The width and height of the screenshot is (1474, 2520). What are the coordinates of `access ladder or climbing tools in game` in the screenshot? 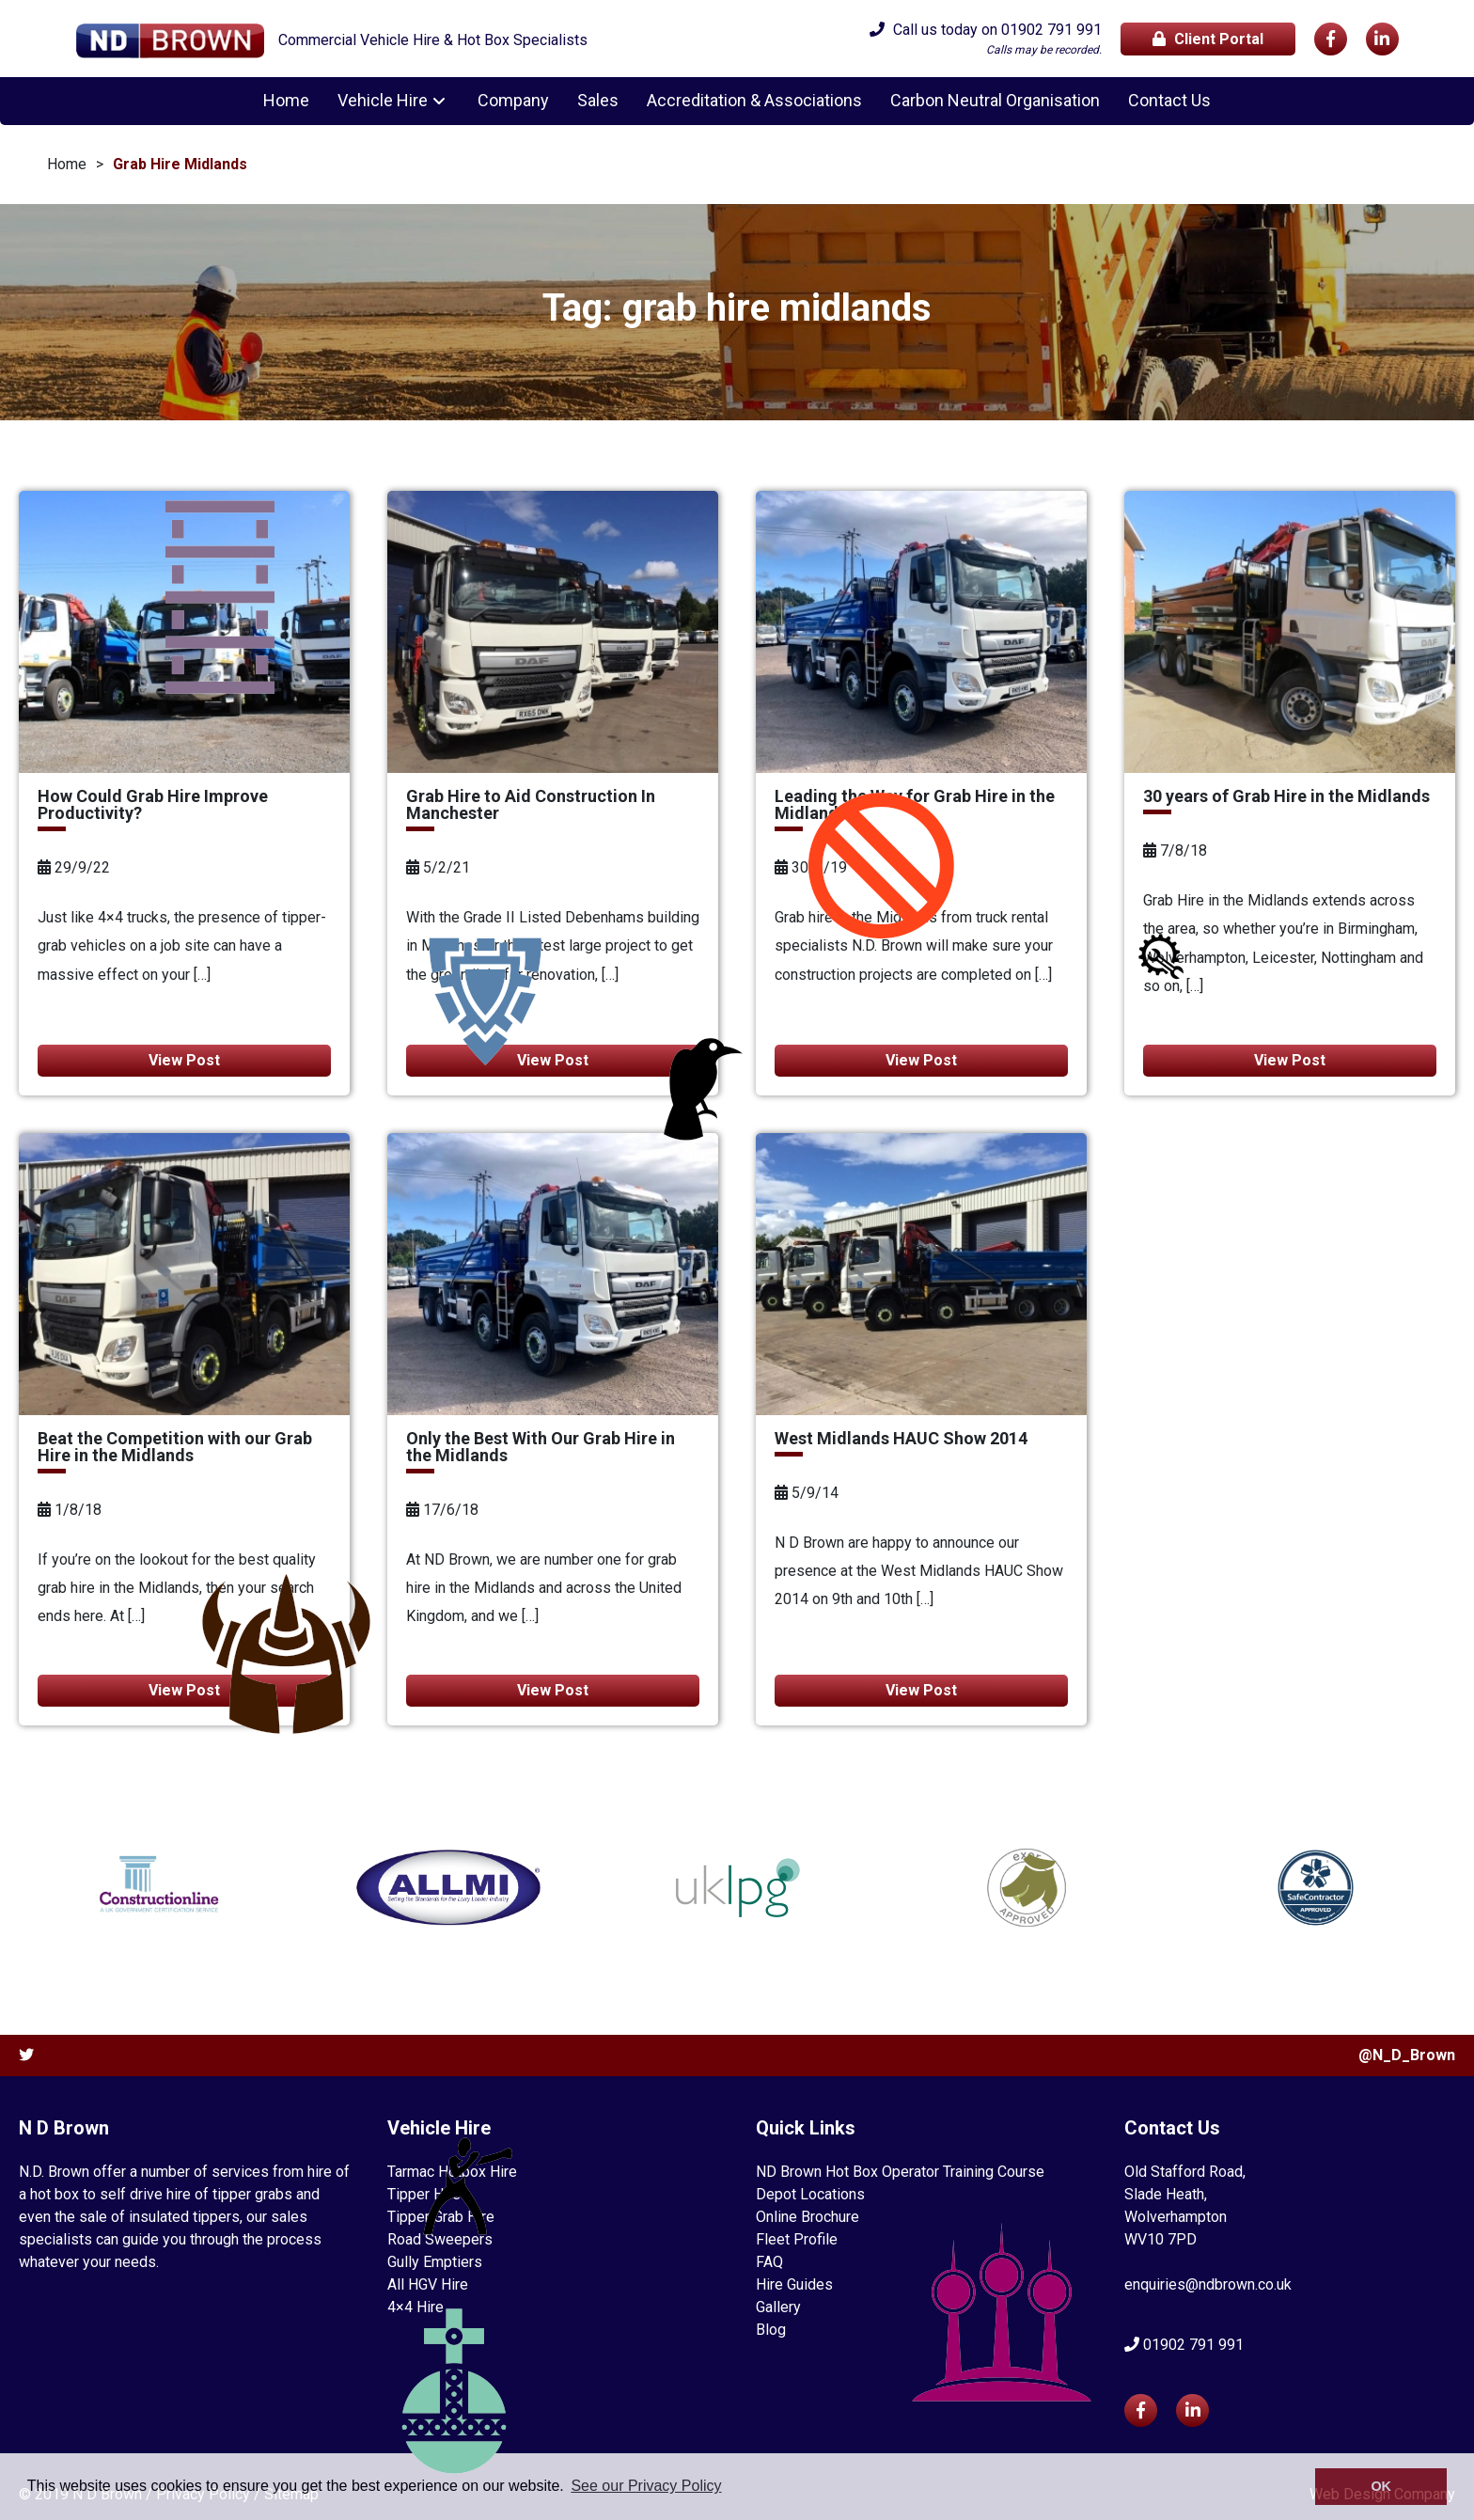 It's located at (220, 597).